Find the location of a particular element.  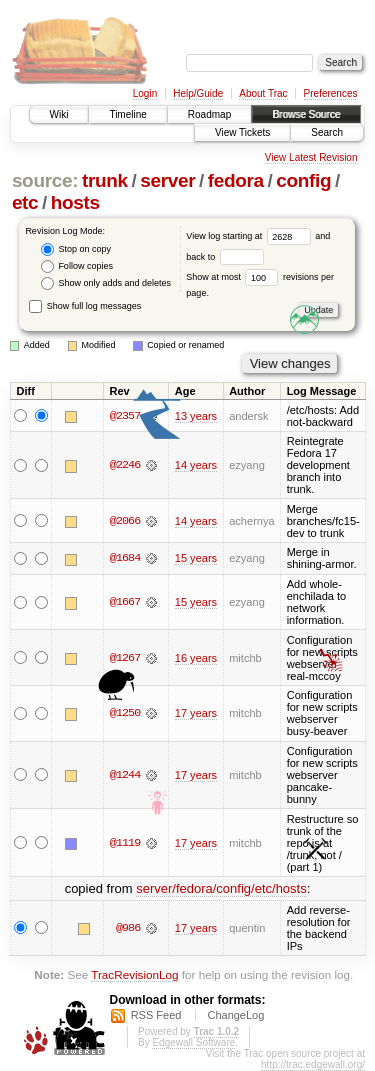

crafting or construction materials in a game inventory is located at coordinates (315, 848).